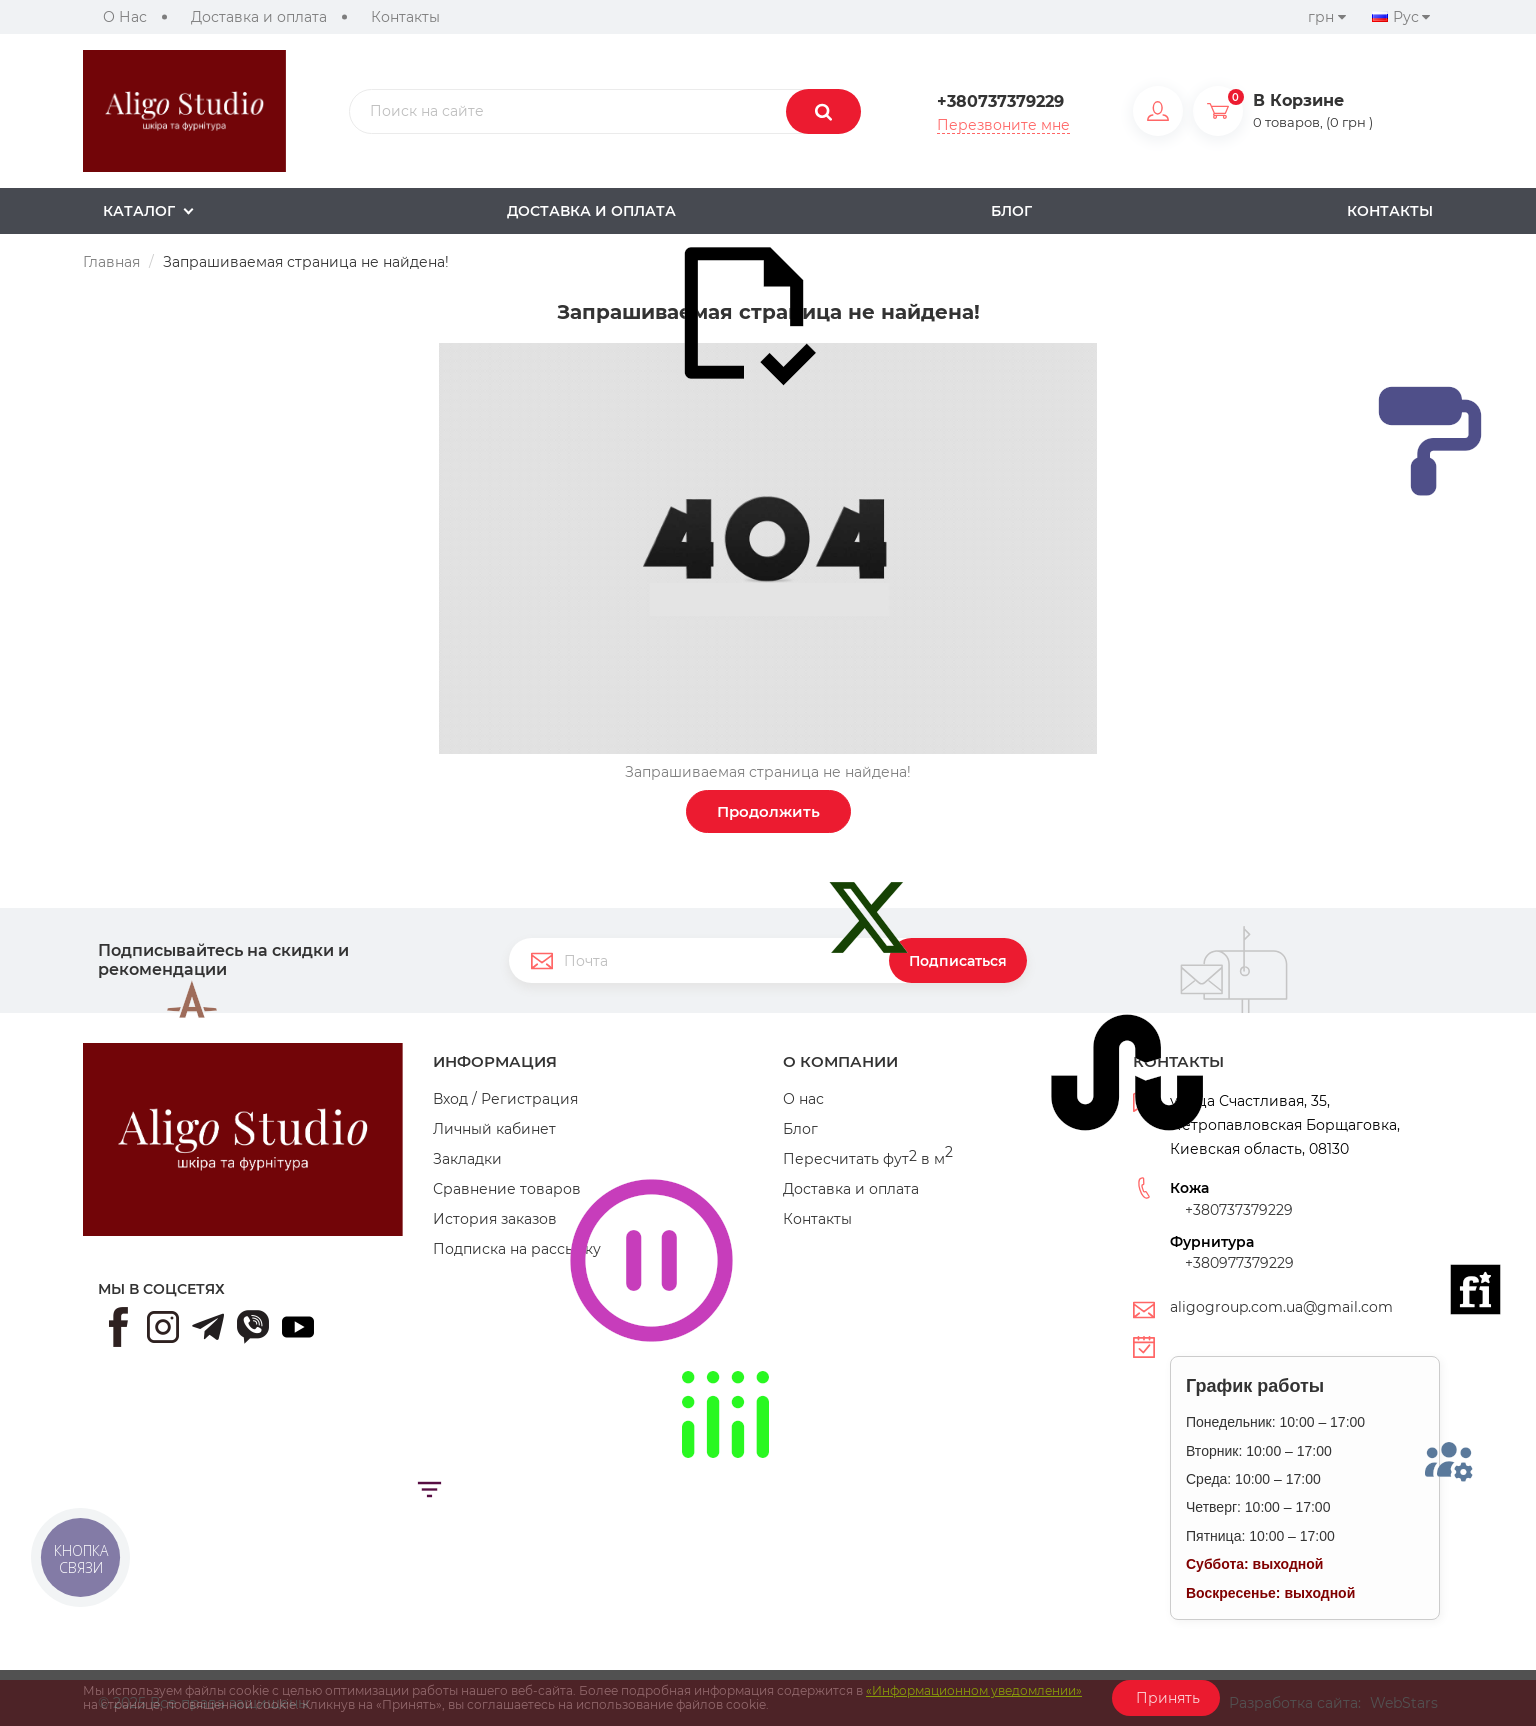 The width and height of the screenshot is (1536, 1726). What do you see at coordinates (1475, 1289) in the screenshot?
I see `fonticons brand logo` at bounding box center [1475, 1289].